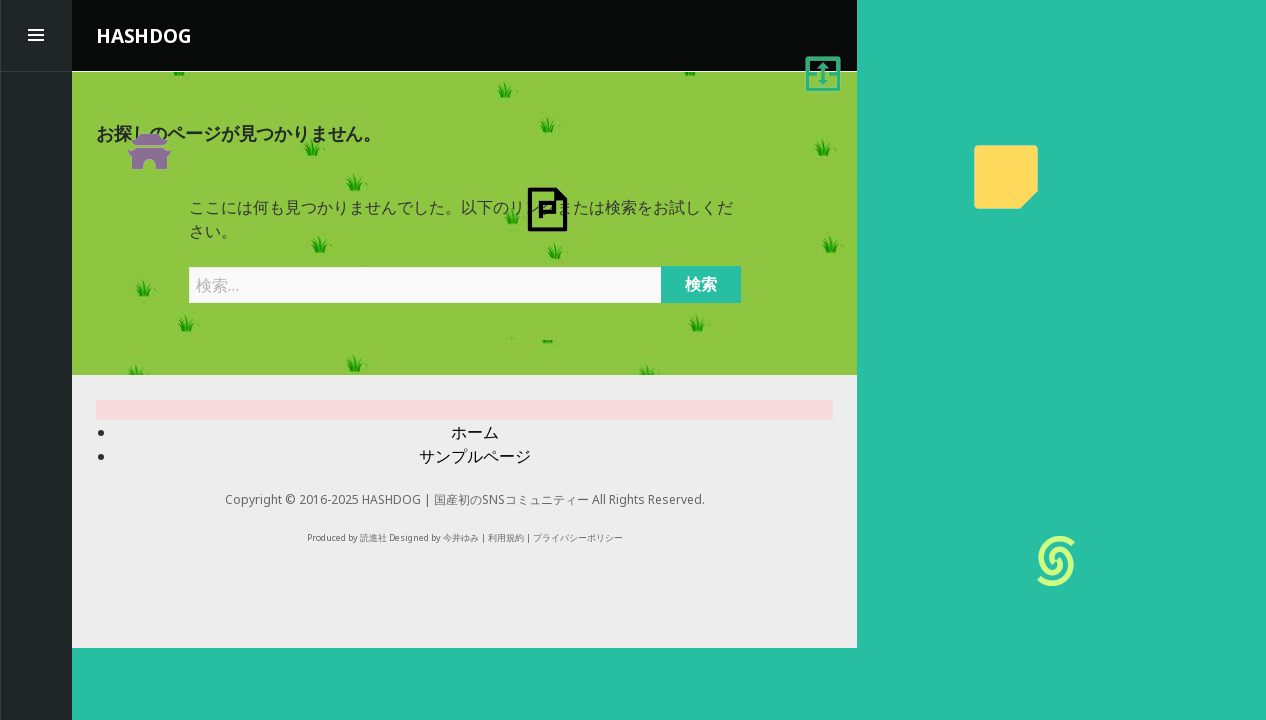  I want to click on create a new sticky note, so click(1006, 177).